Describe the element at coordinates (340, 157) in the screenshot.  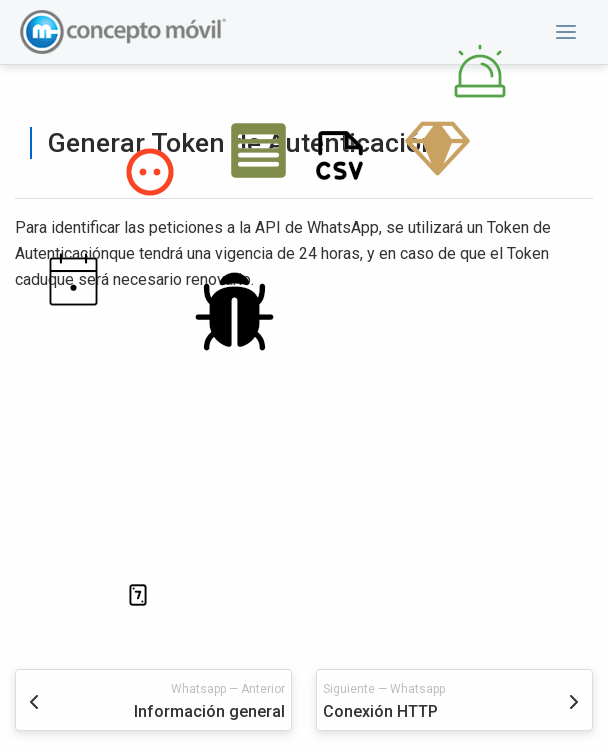
I see `open or view a CSV file` at that location.